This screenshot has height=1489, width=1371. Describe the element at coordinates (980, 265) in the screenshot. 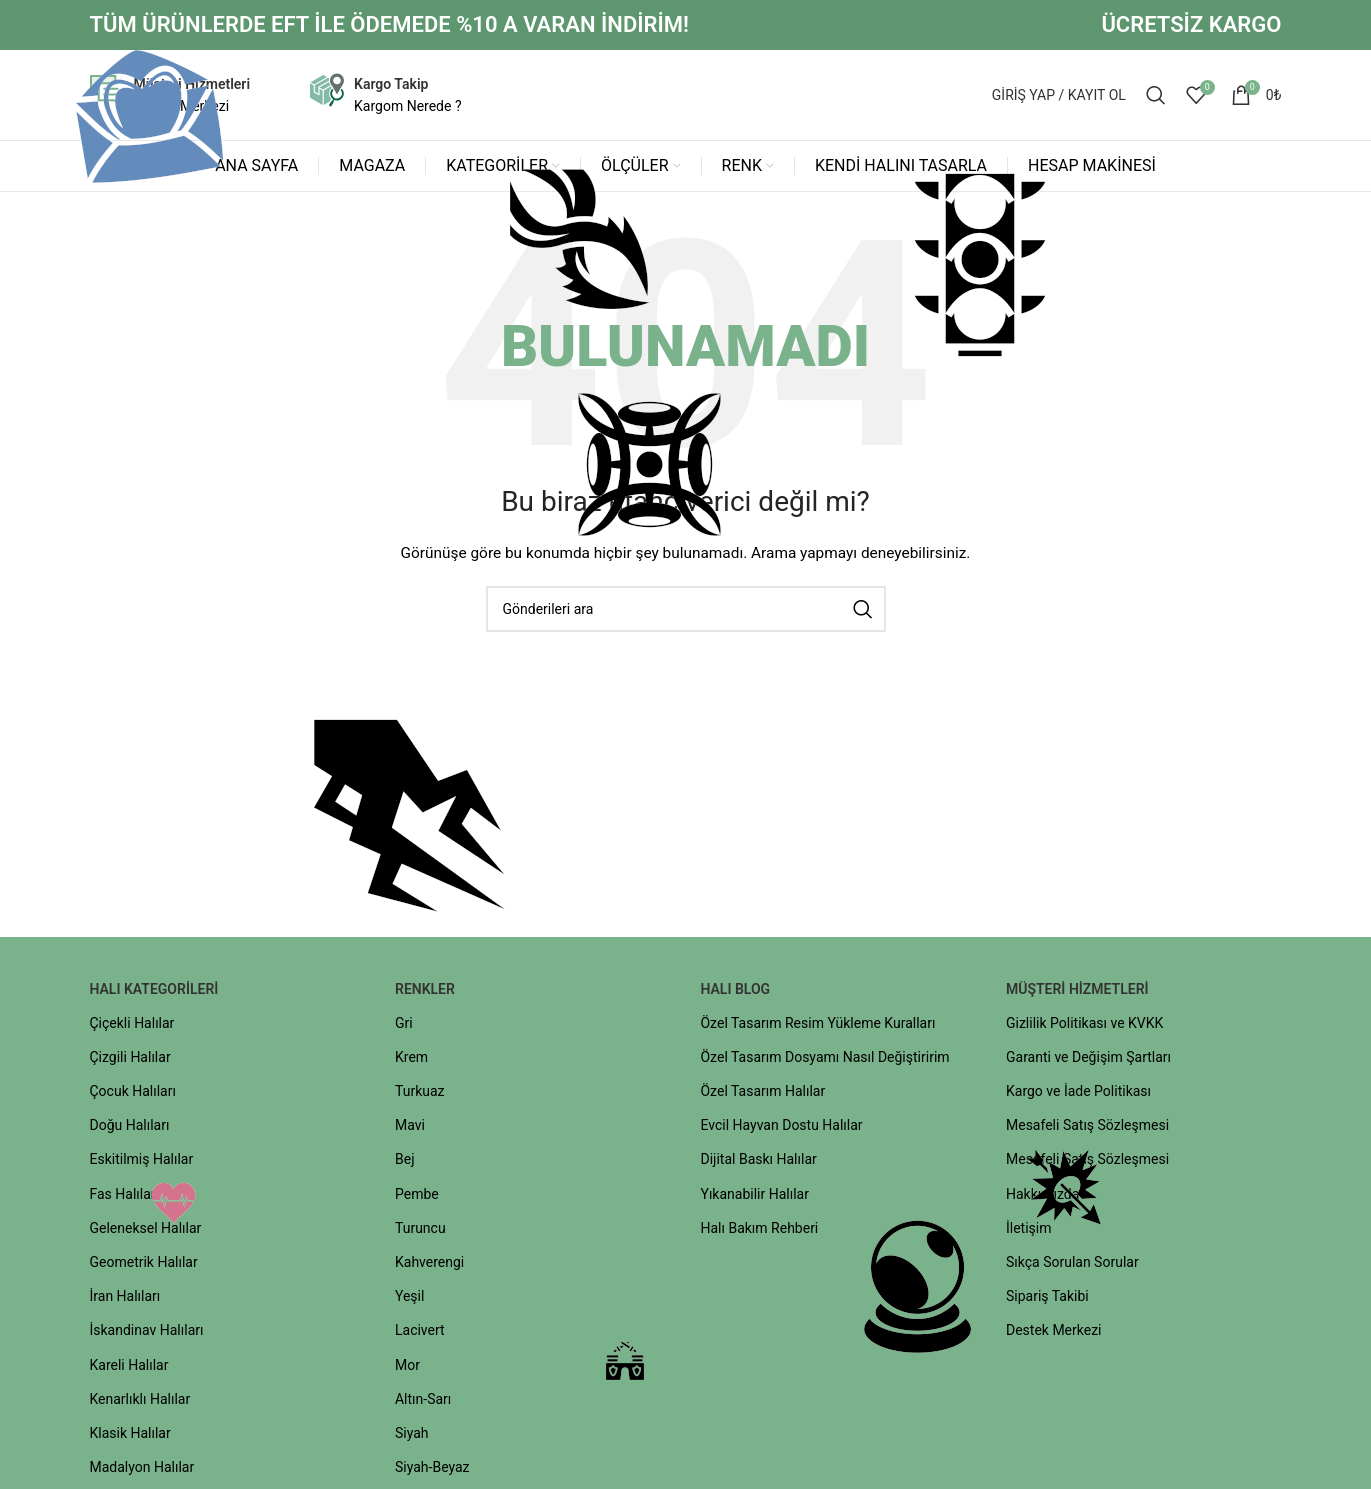

I see `indicates caution or pending status` at that location.